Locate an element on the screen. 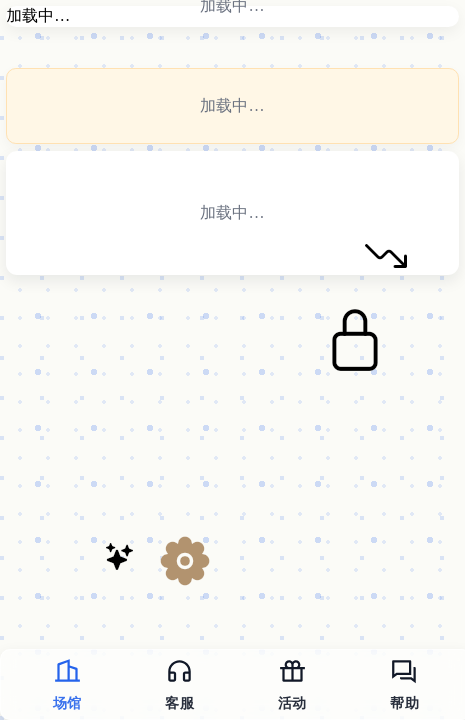 The width and height of the screenshot is (465, 720). access garden or plant care features is located at coordinates (185, 561).